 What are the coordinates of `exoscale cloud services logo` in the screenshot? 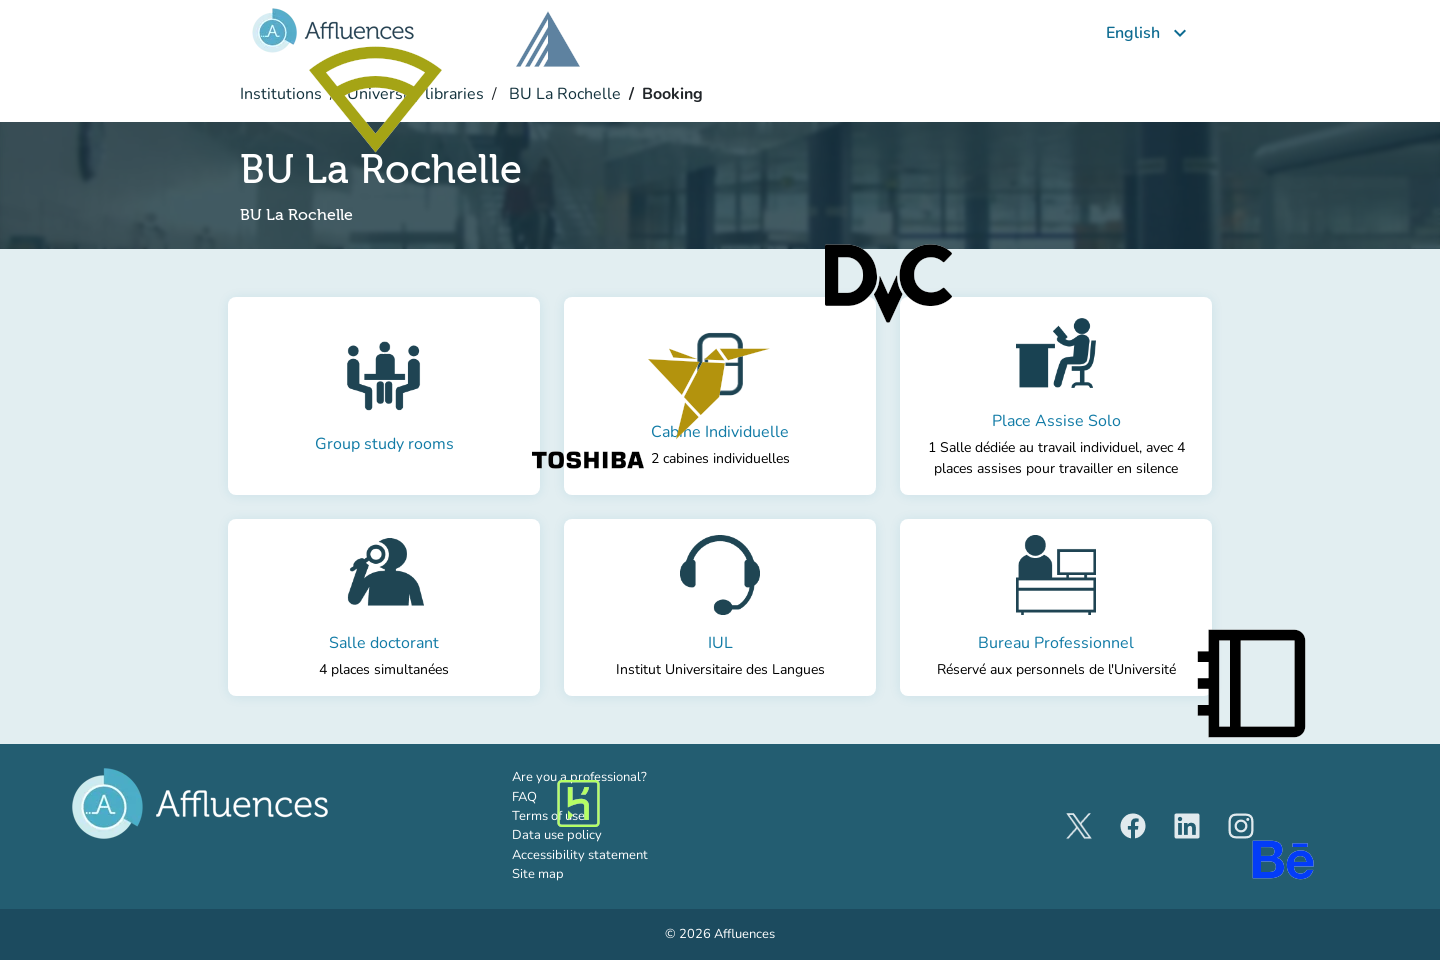 It's located at (548, 39).